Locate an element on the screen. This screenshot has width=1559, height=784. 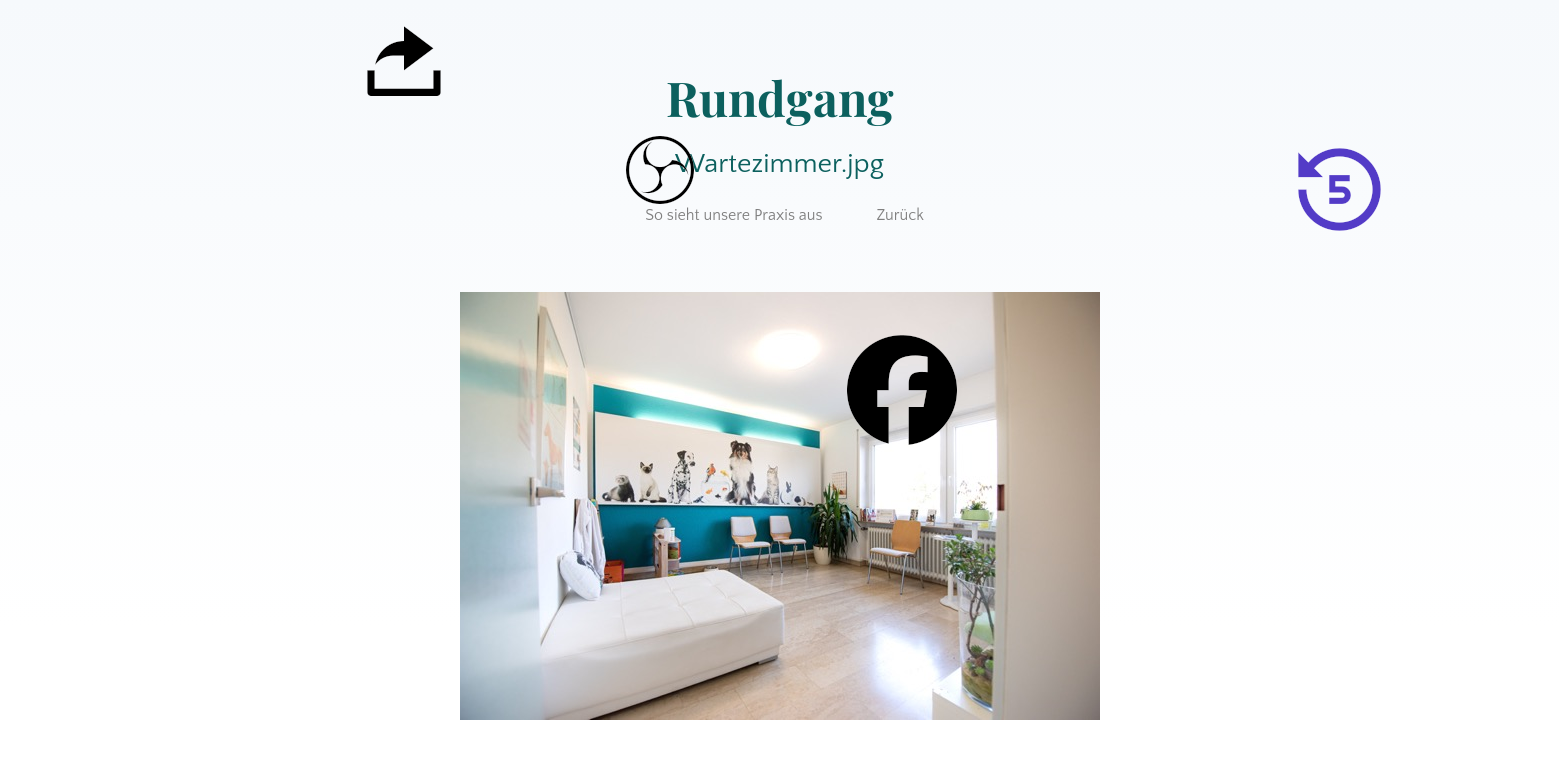
rewind 5 seconds is located at coordinates (1339, 189).